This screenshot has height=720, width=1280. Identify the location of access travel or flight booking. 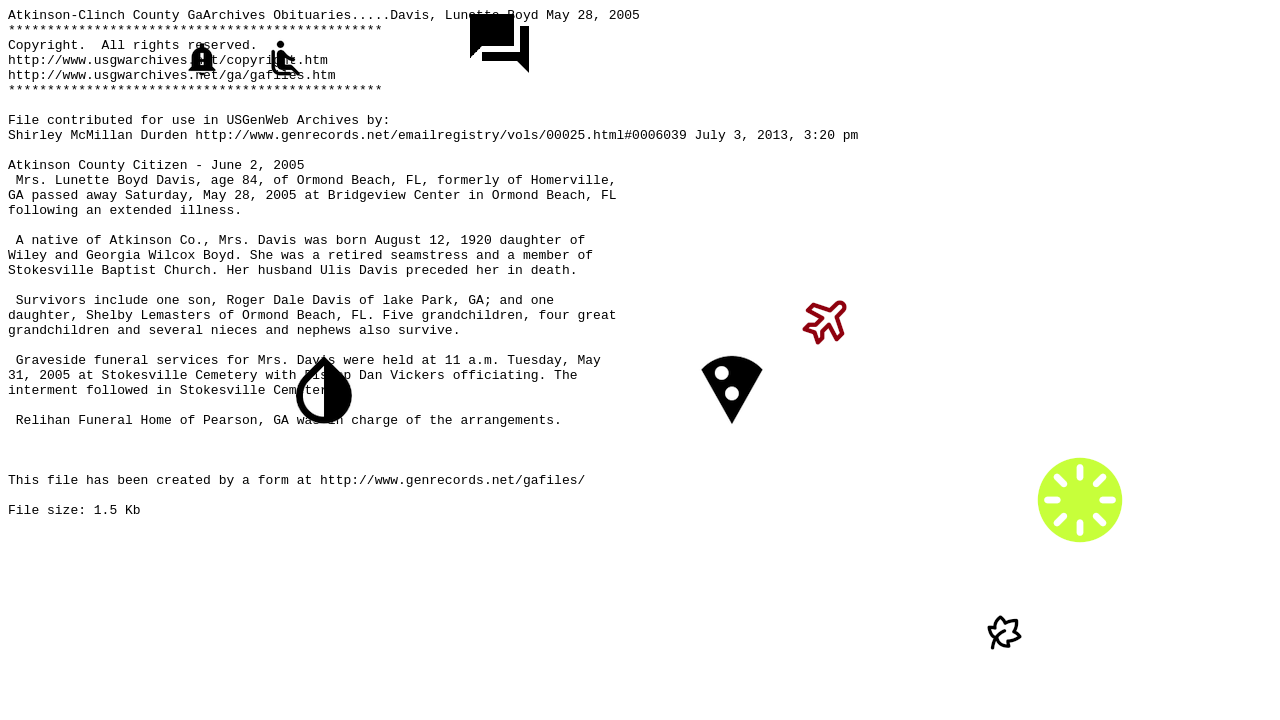
(824, 322).